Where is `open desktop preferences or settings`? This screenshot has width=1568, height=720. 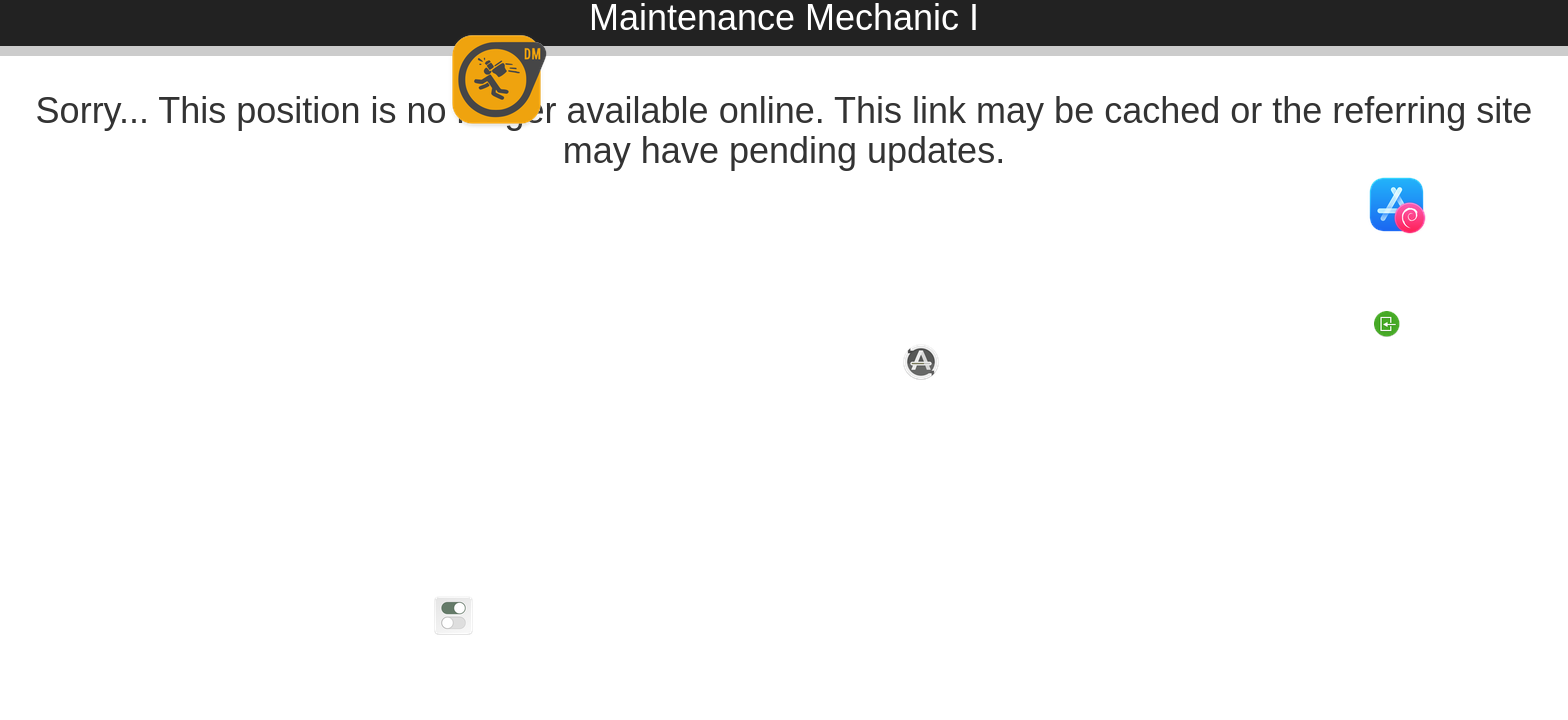
open desktop preferences or settings is located at coordinates (453, 615).